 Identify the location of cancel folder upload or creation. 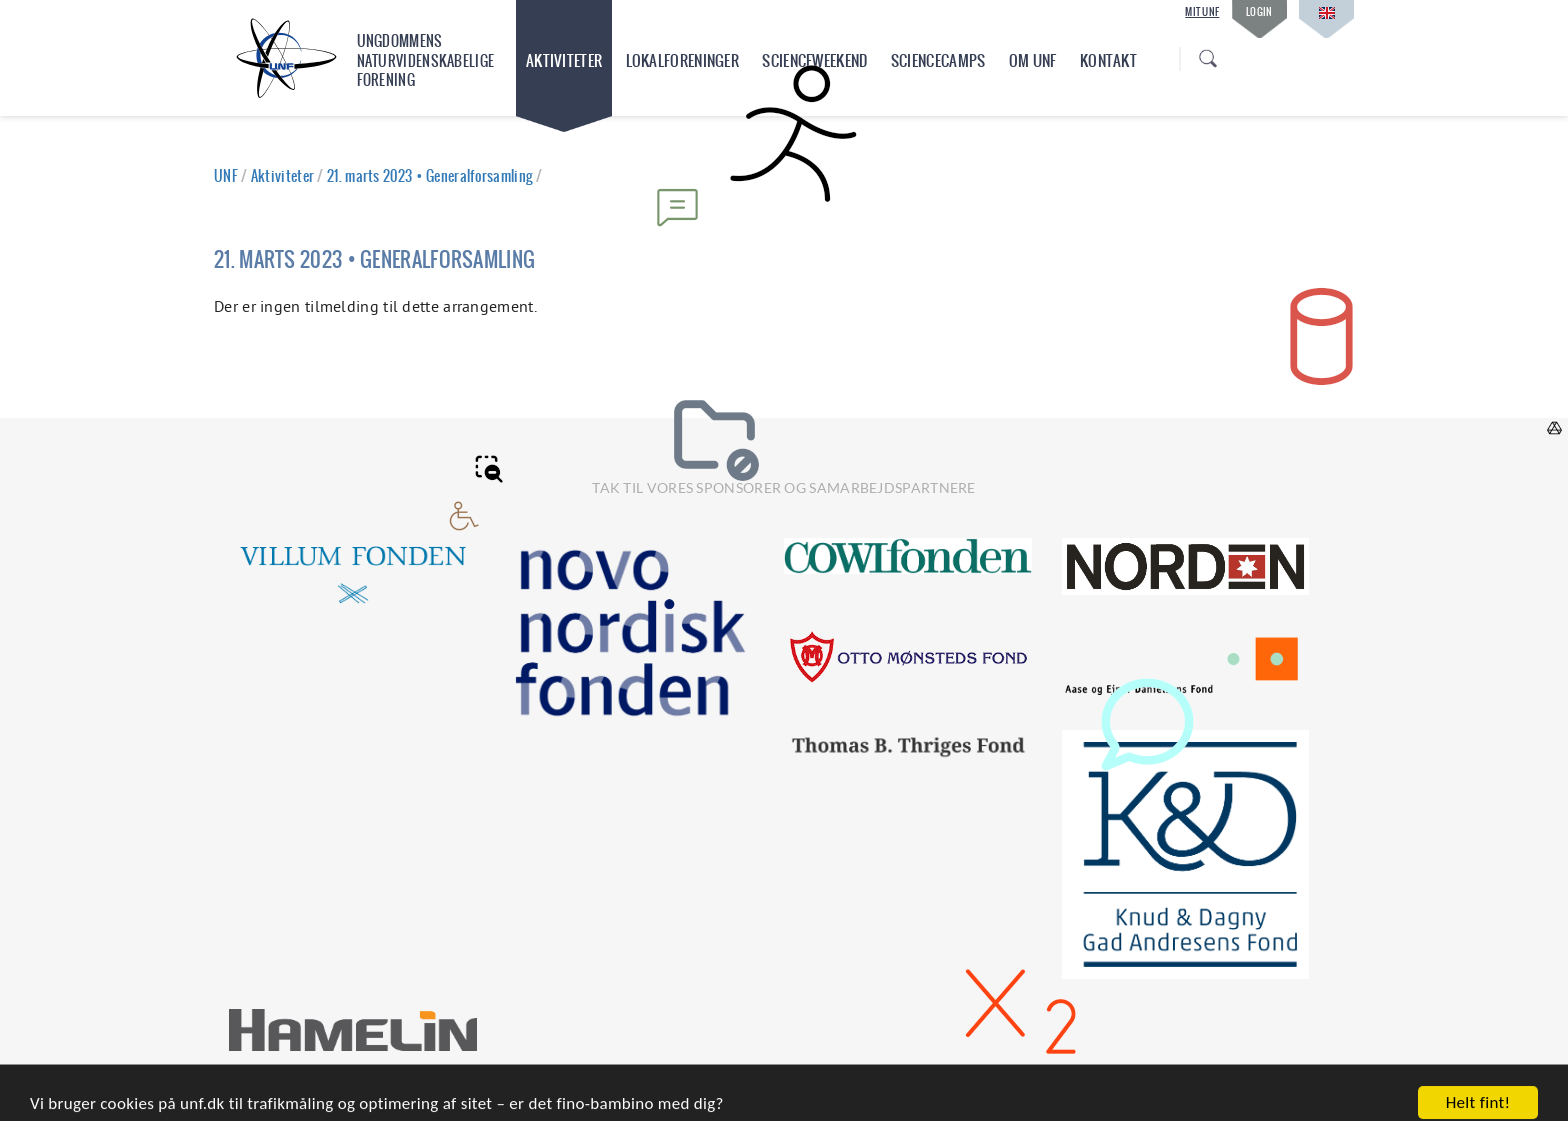
(714, 436).